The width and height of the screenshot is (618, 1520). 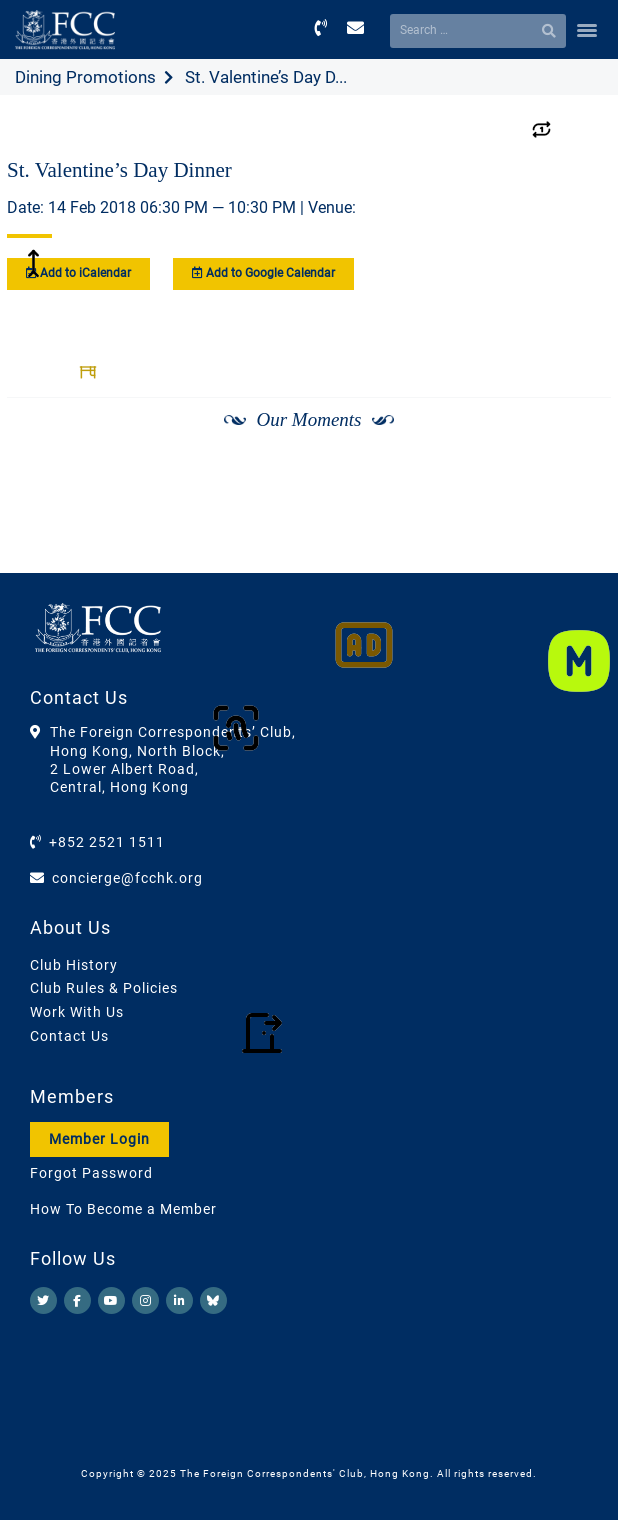 What do you see at coordinates (541, 129) in the screenshot?
I see `repeat current track once` at bounding box center [541, 129].